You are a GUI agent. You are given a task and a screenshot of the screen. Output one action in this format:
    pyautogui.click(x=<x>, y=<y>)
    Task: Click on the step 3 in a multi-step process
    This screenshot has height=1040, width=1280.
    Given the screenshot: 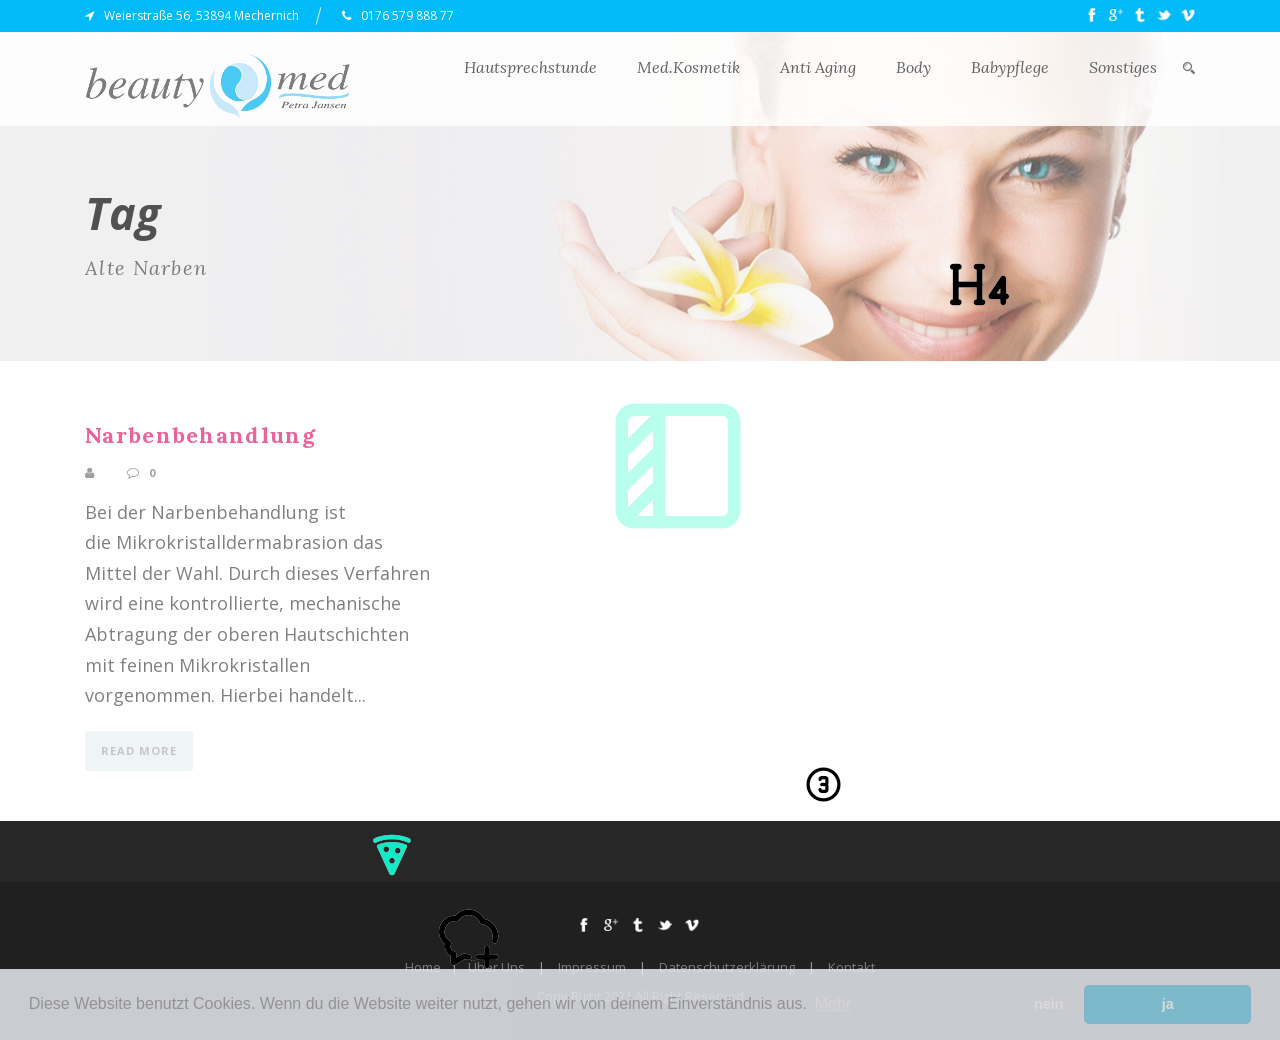 What is the action you would take?
    pyautogui.click(x=823, y=784)
    